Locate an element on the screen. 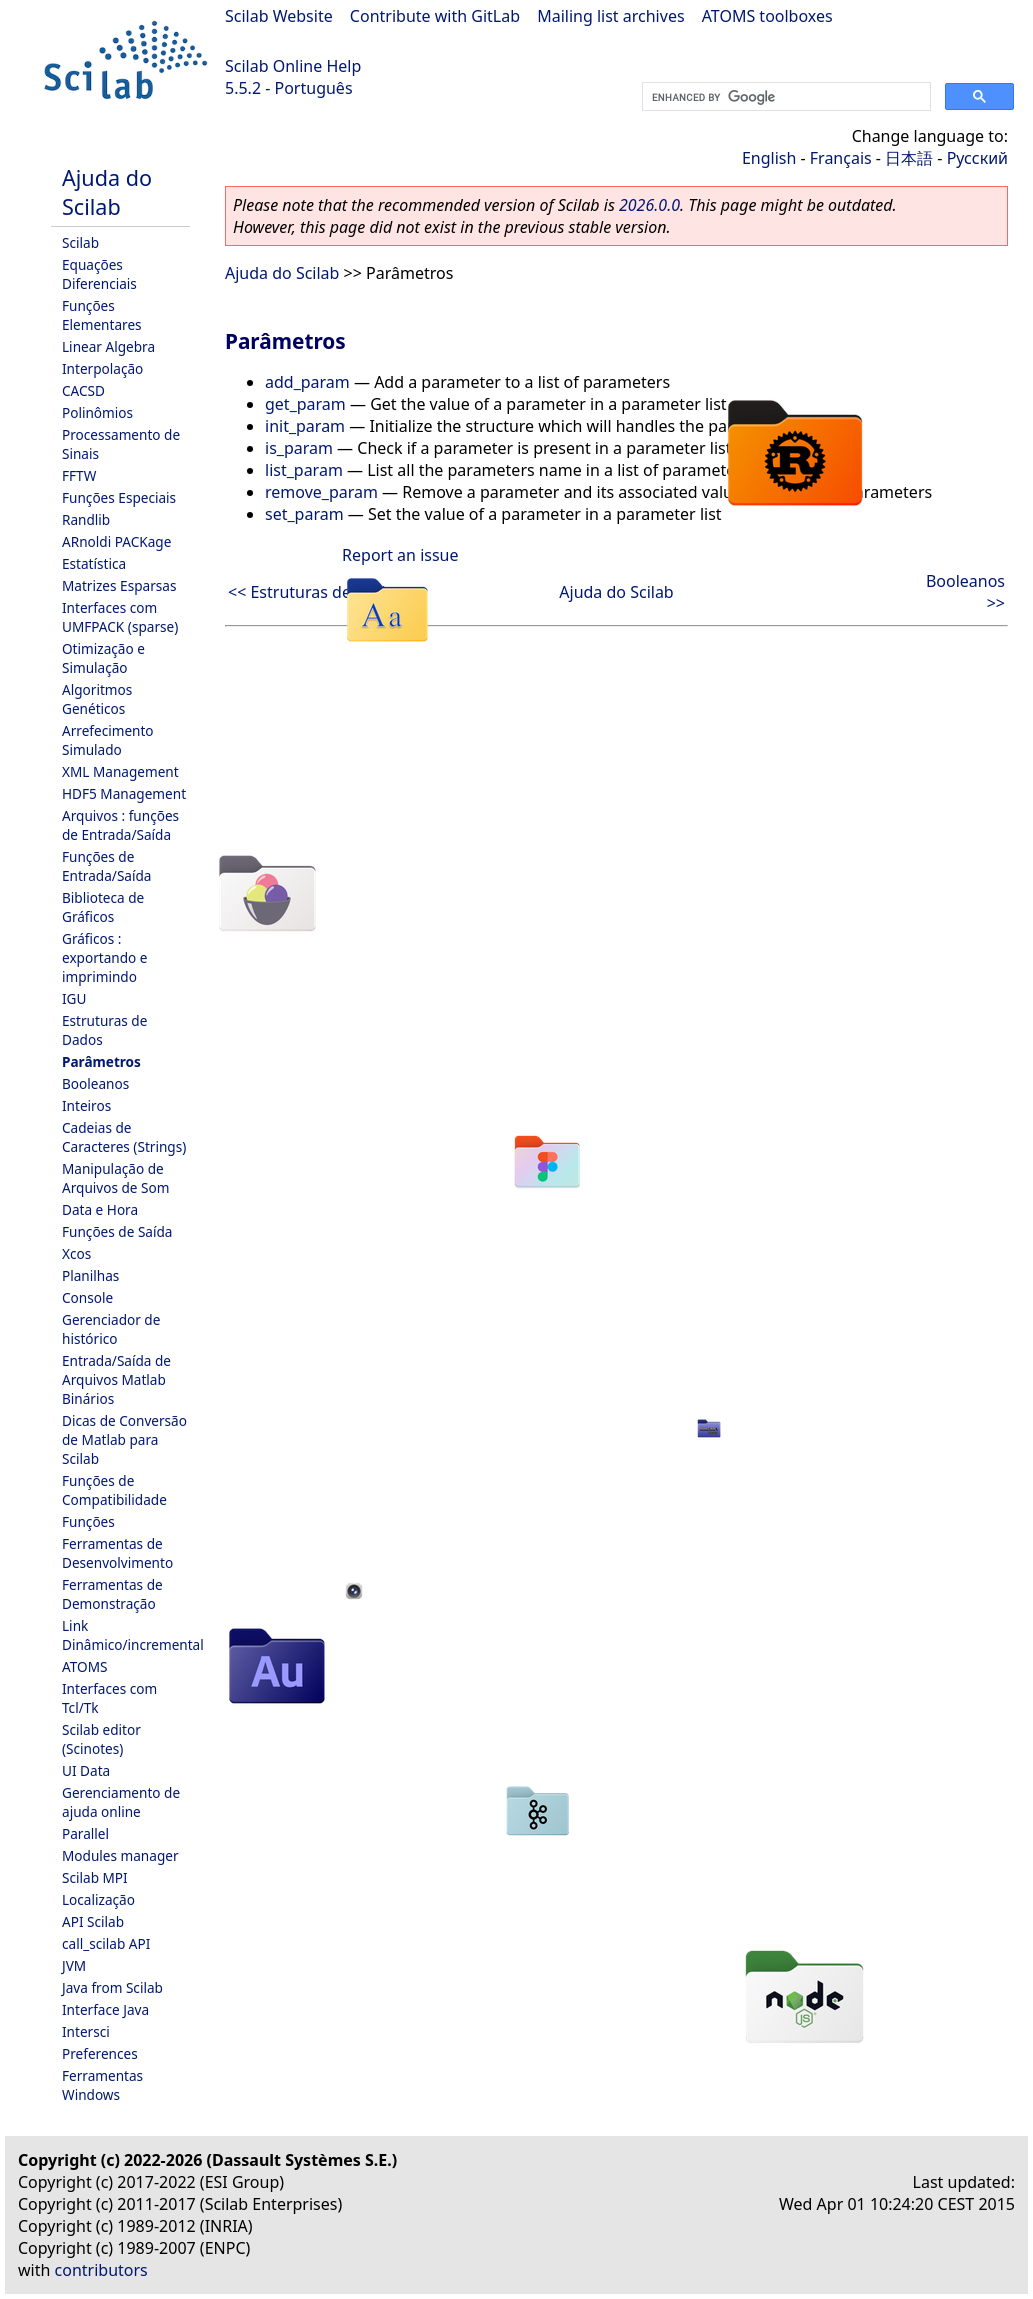  open node.js project folder is located at coordinates (804, 2000).